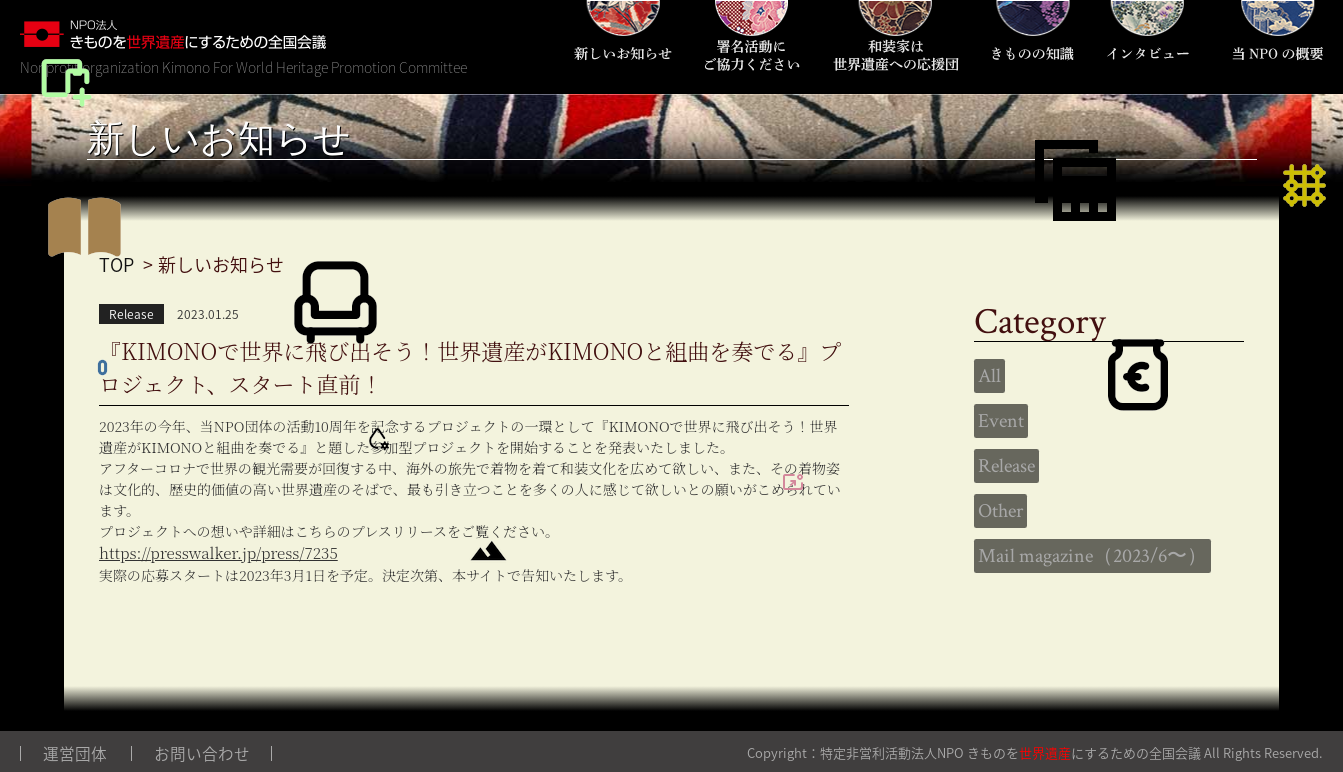 The image size is (1343, 772). Describe the element at coordinates (335, 302) in the screenshot. I see `browse furniture or home decor items` at that location.